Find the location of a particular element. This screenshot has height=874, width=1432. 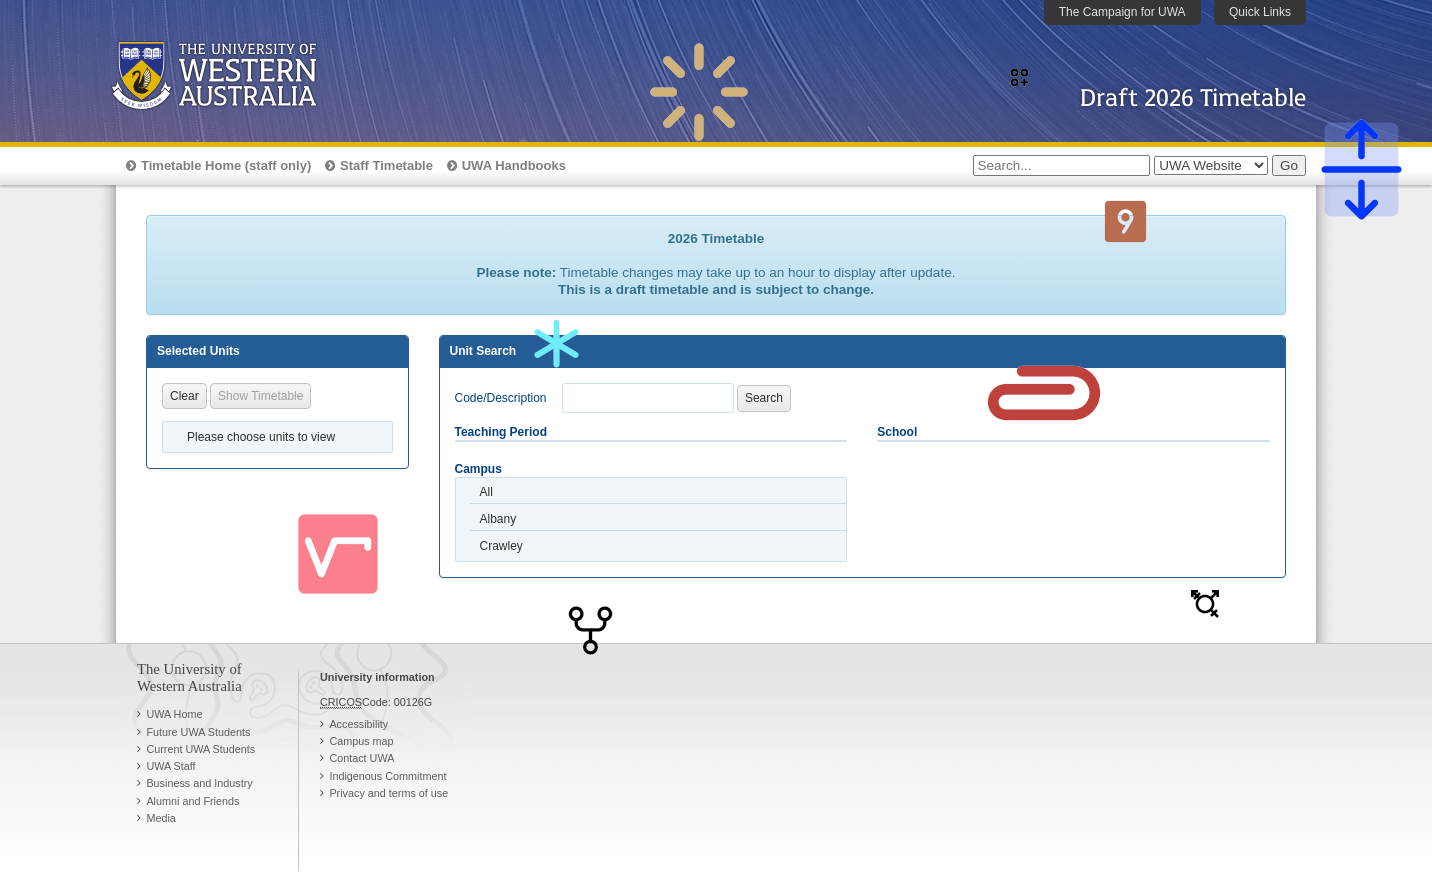

expand content vertically is located at coordinates (1361, 169).